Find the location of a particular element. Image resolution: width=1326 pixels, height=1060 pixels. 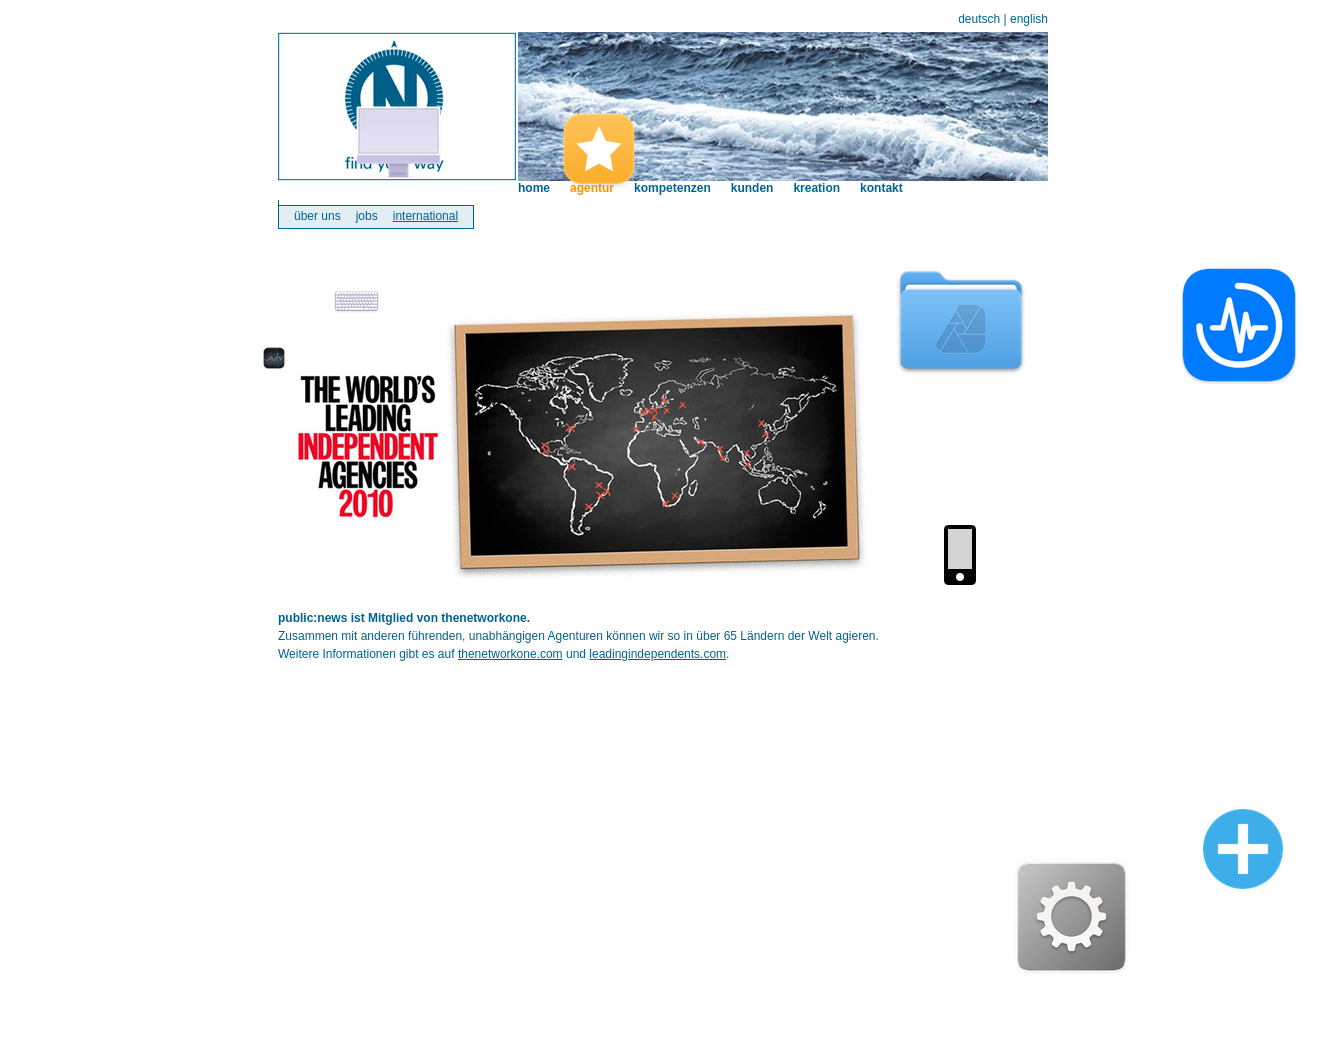

iPod Nano device connected to your Mac is located at coordinates (960, 555).